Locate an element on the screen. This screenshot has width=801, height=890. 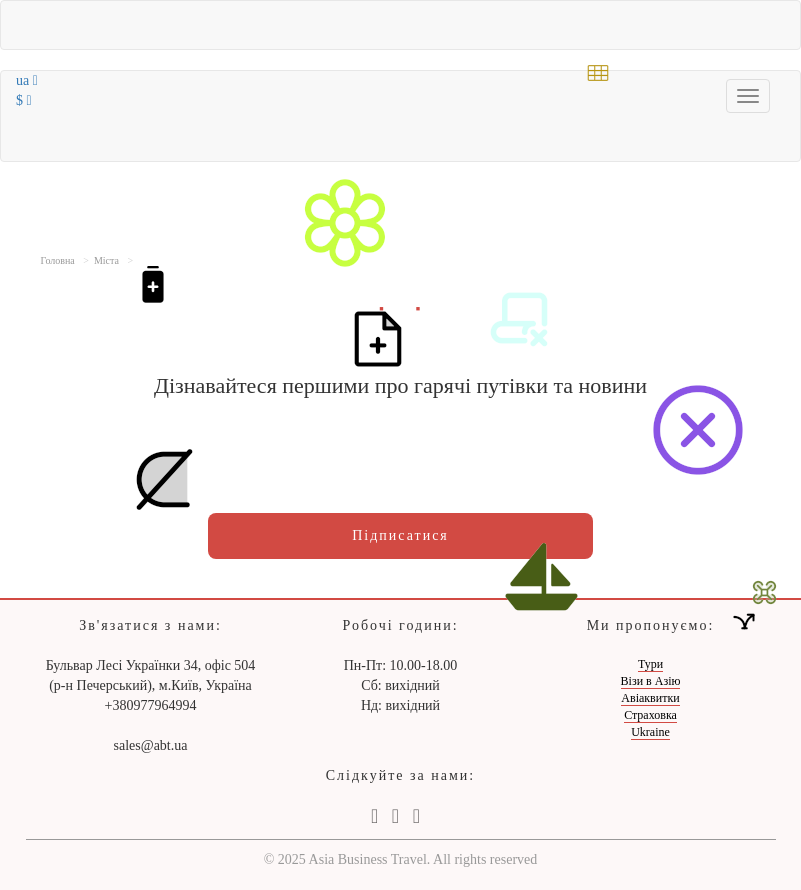
remove or delete a script is located at coordinates (519, 318).